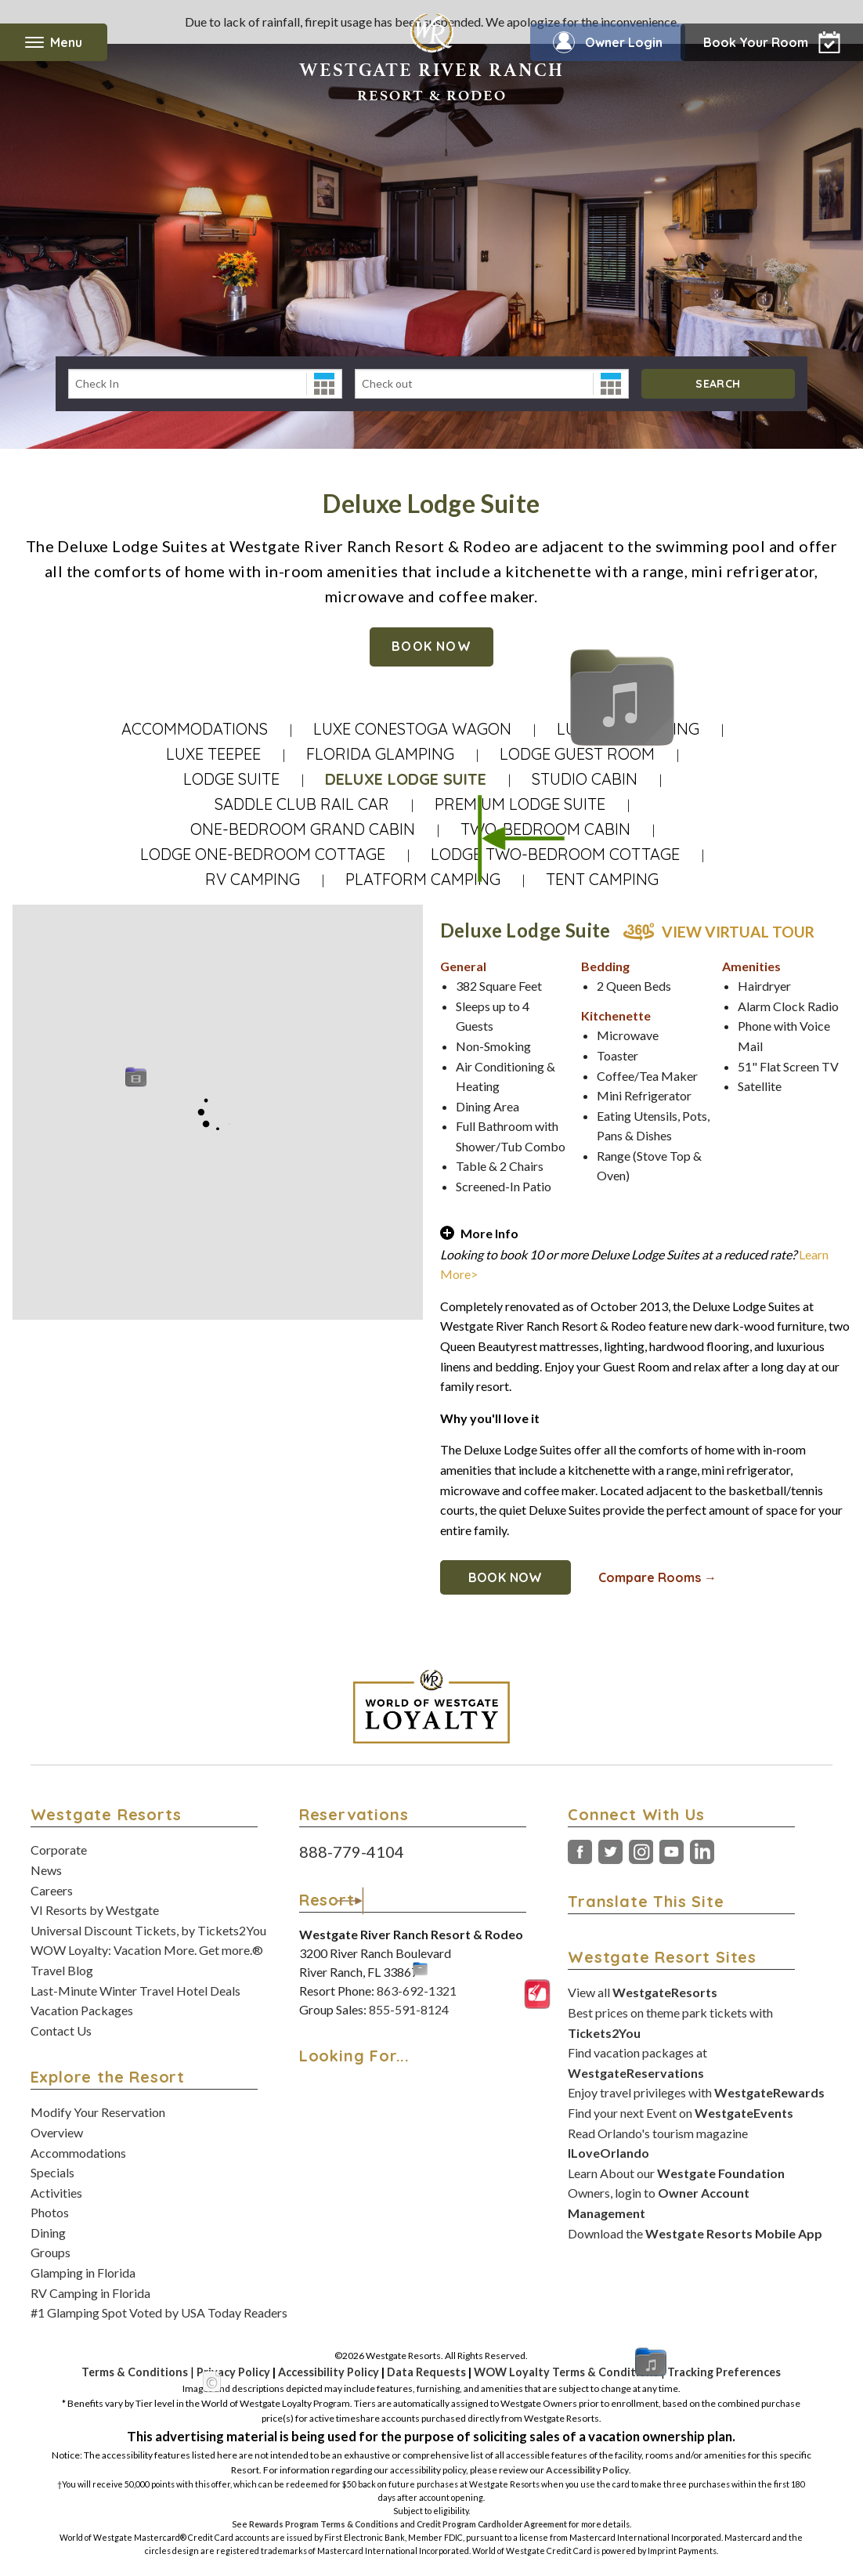 The image size is (863, 2576). What do you see at coordinates (521, 838) in the screenshot?
I see `go to the first item in a list or sequence` at bounding box center [521, 838].